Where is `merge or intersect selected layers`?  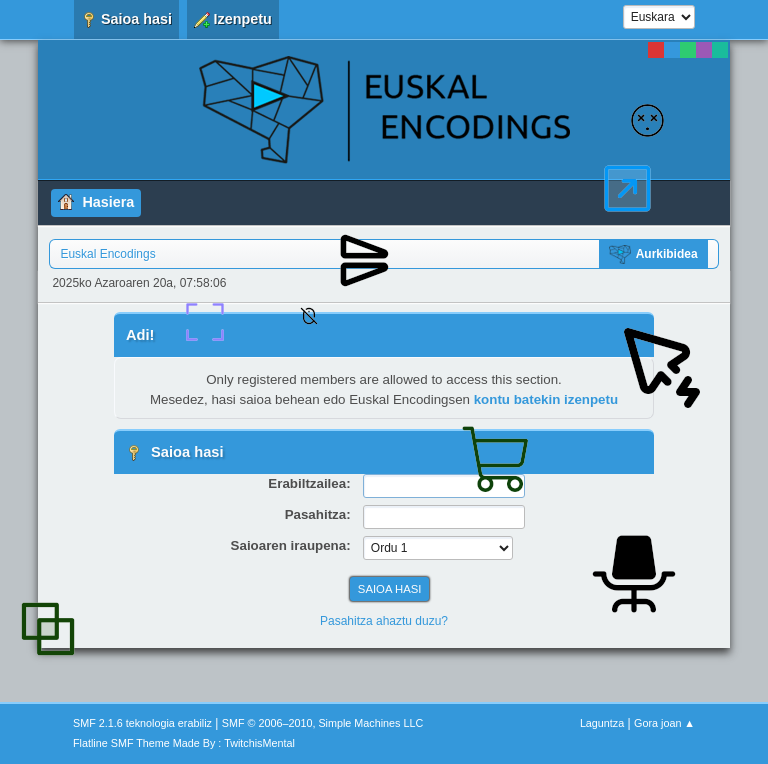
merge or intersect selected layers is located at coordinates (48, 629).